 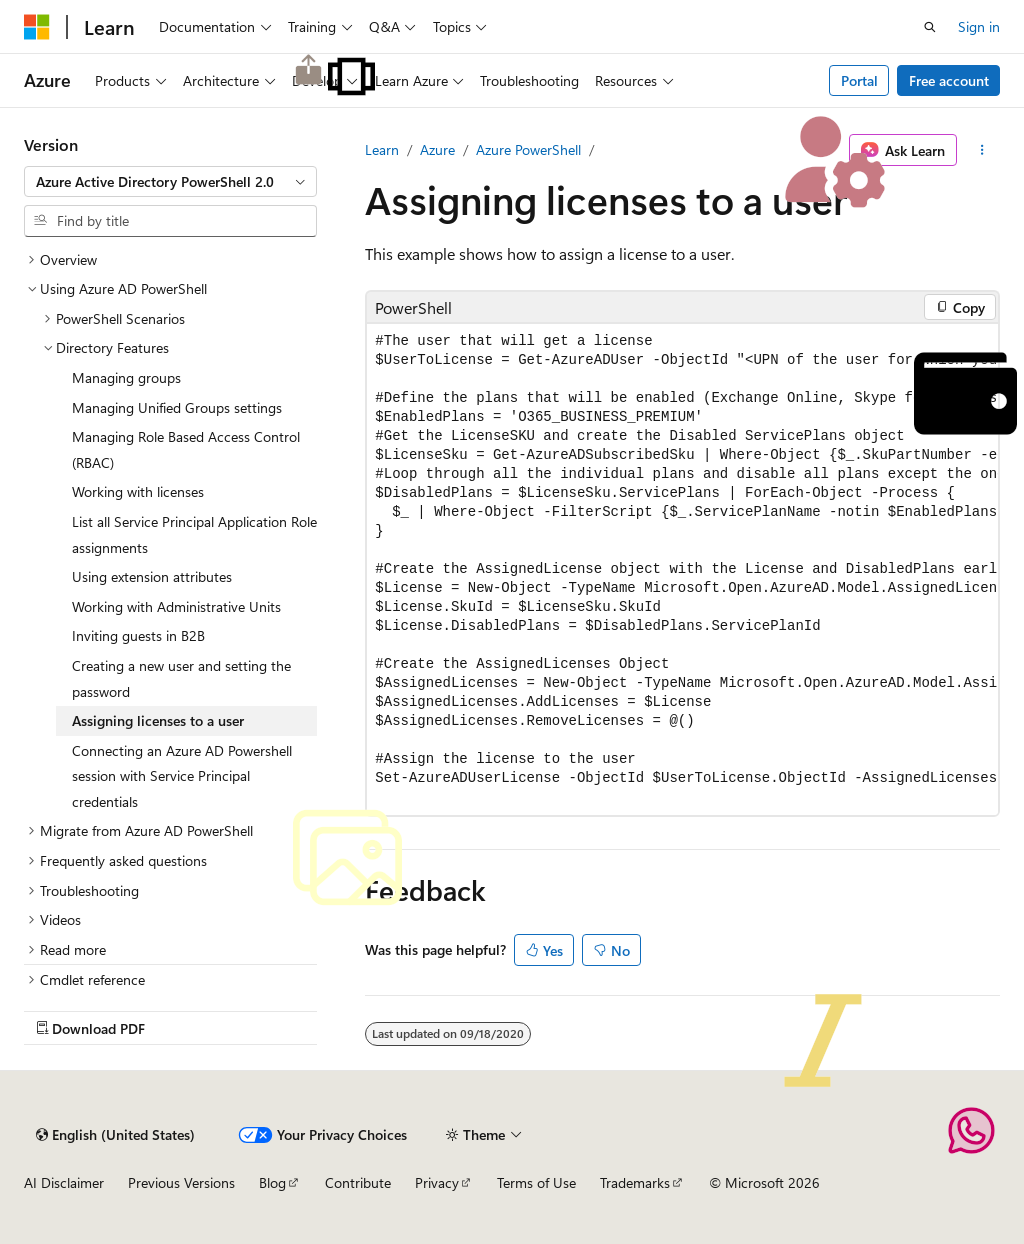 I want to click on open WhatsApp messaging app, so click(x=971, y=1130).